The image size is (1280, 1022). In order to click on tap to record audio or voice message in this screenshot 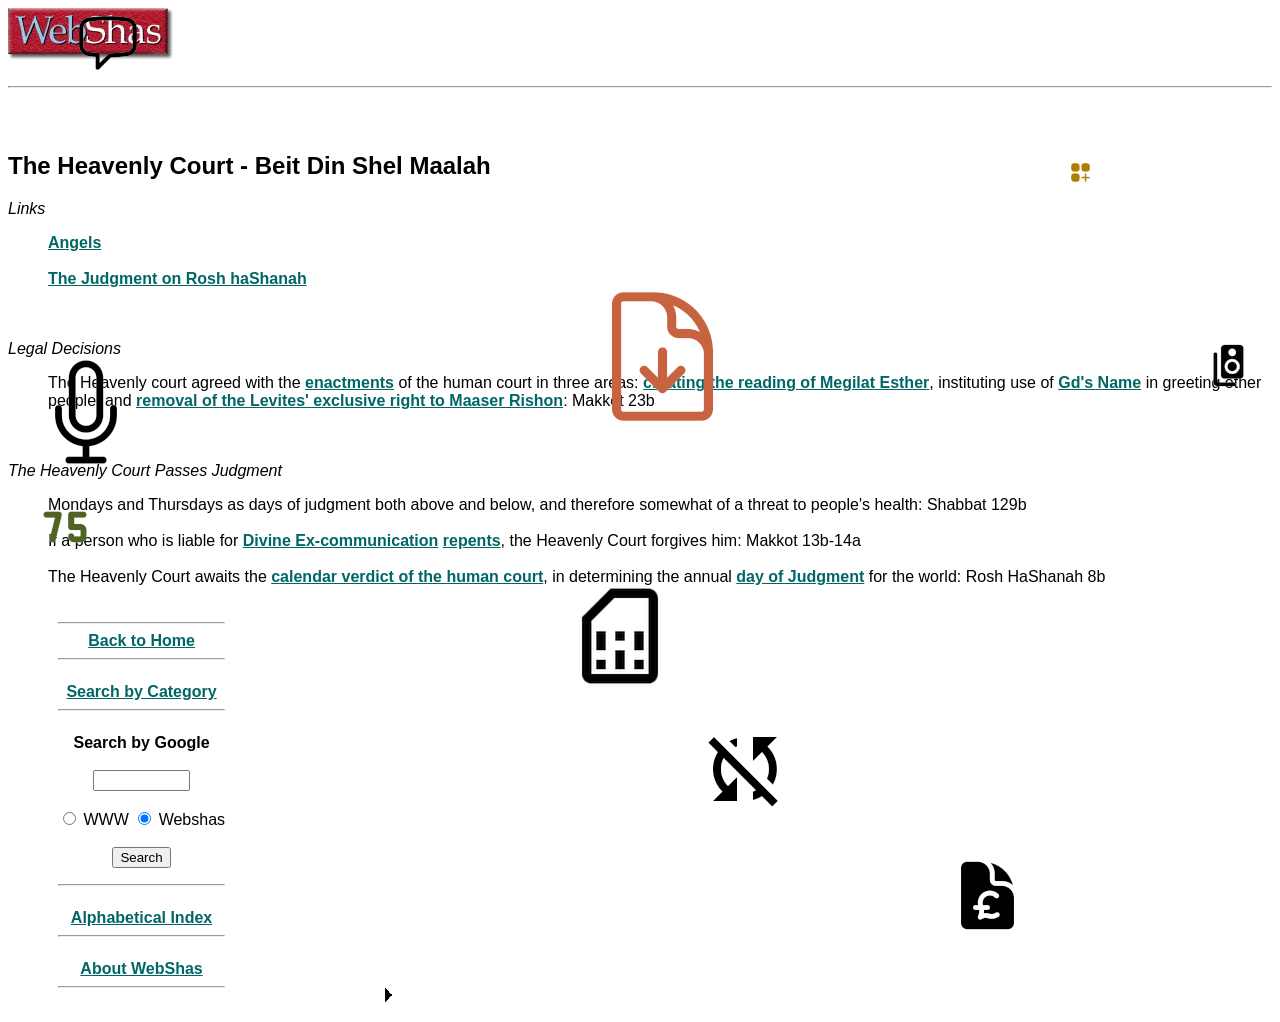, I will do `click(86, 412)`.